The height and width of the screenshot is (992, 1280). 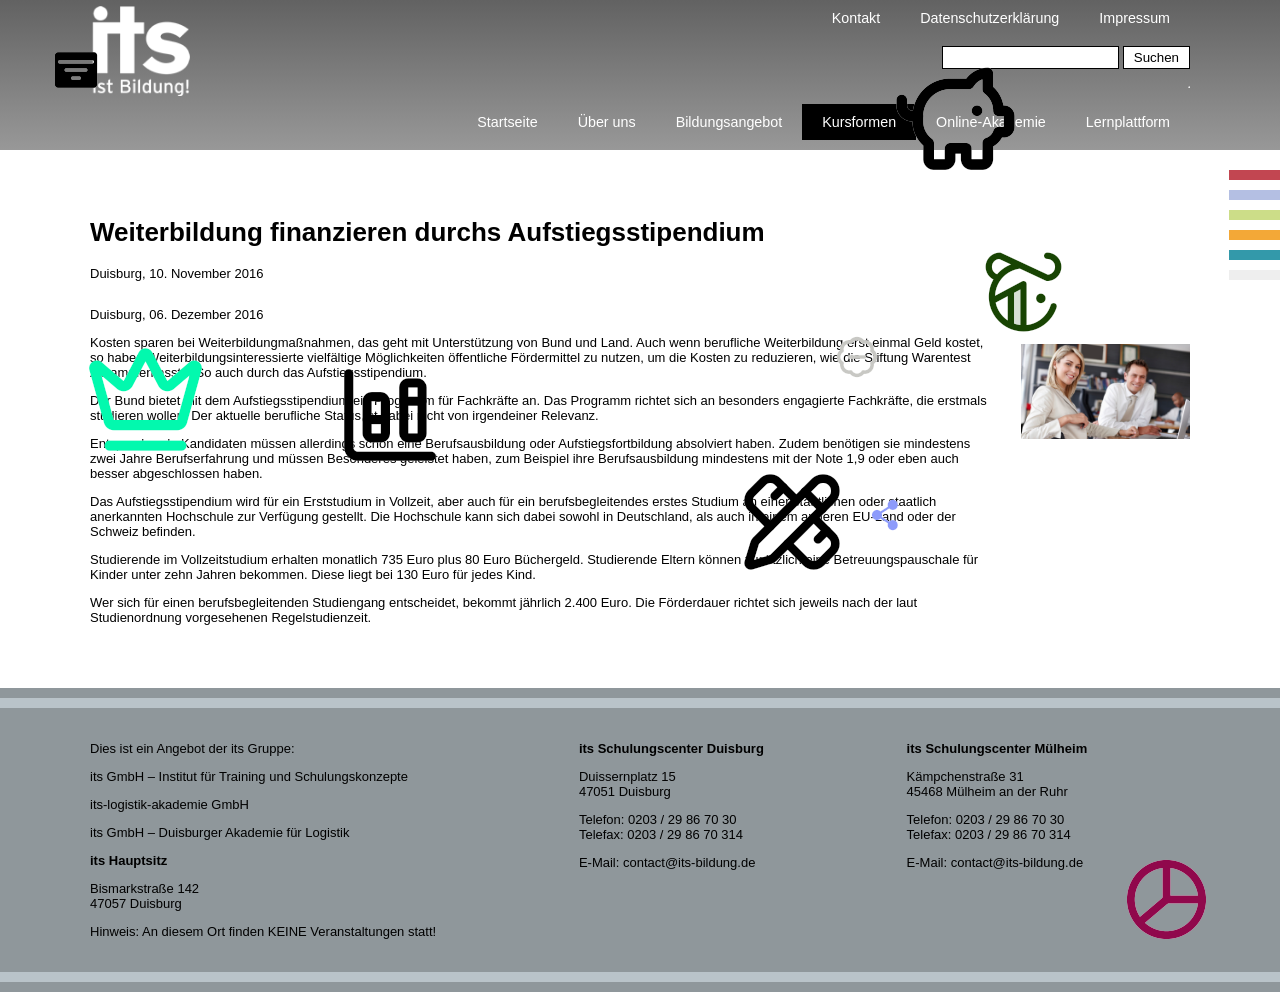 I want to click on access design or editing tools, so click(x=792, y=522).